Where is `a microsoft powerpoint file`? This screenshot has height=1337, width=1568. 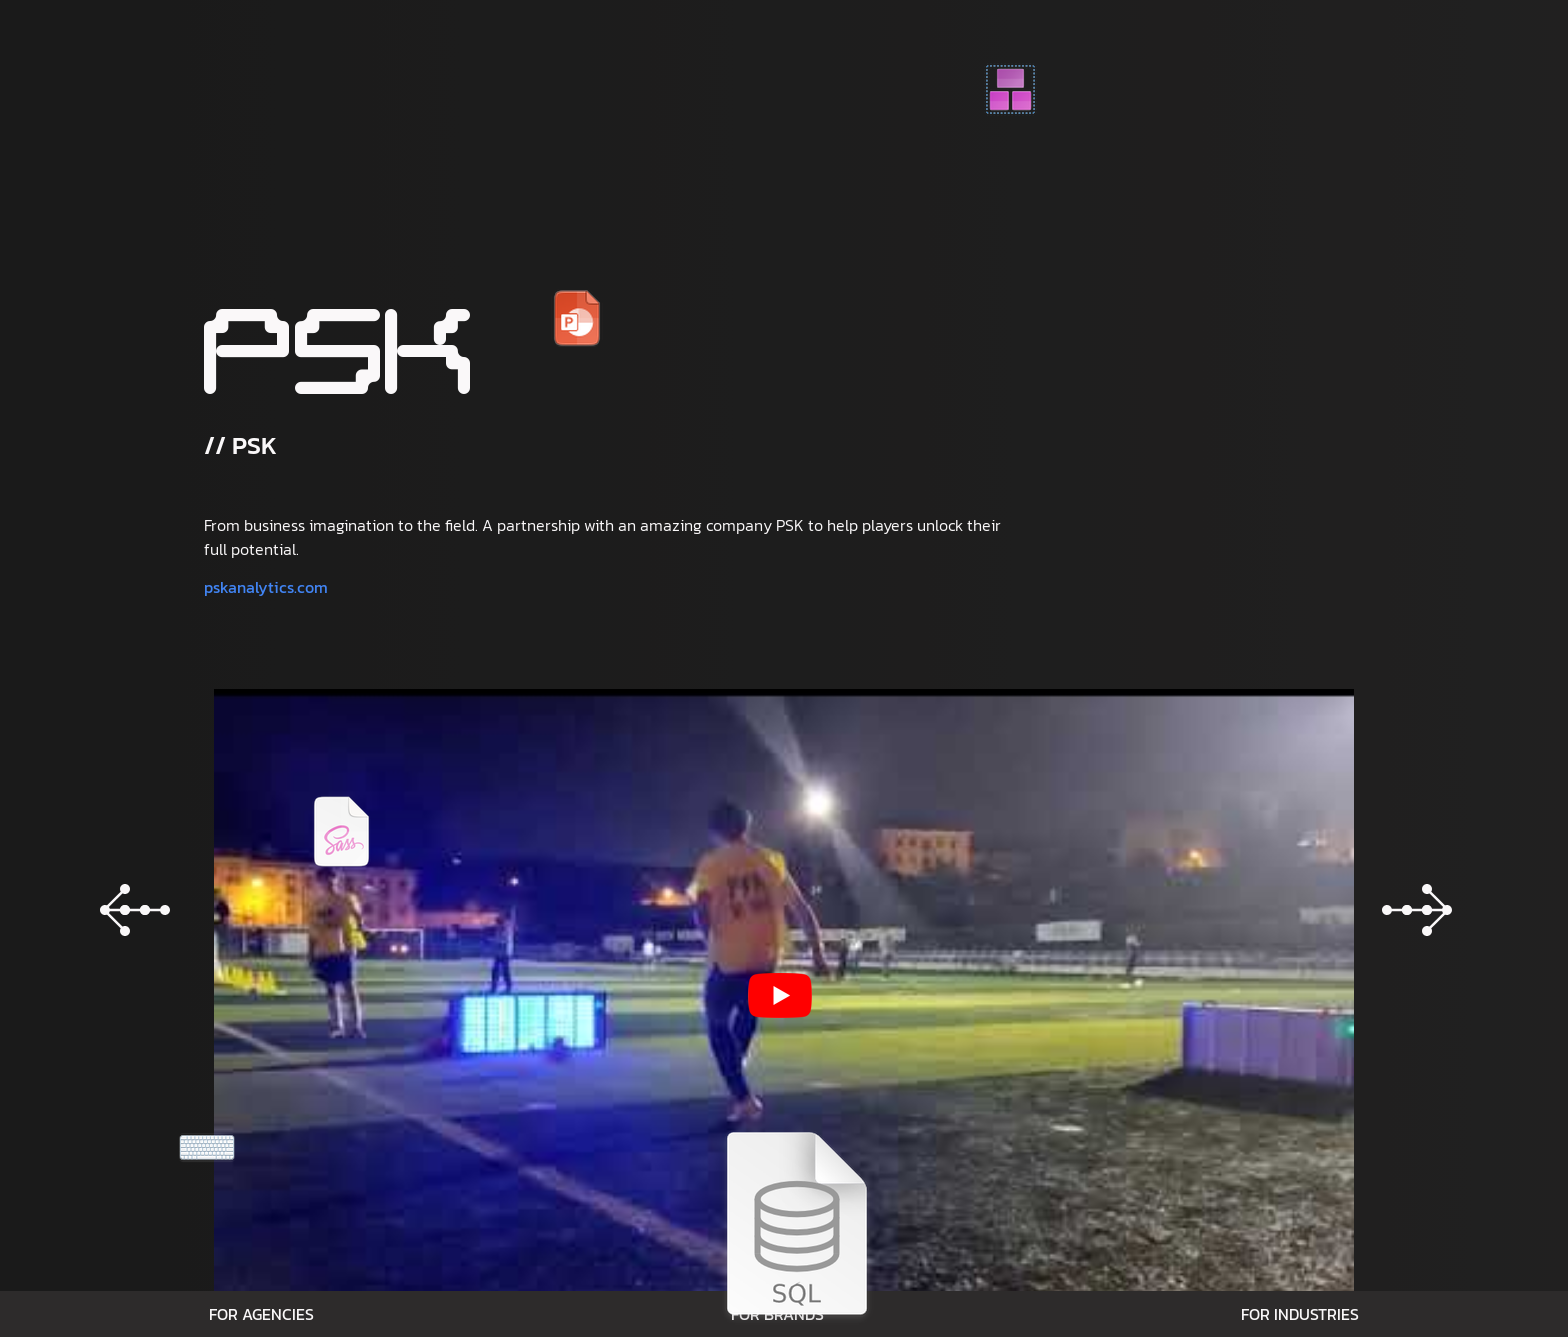
a microsoft powerpoint file is located at coordinates (577, 318).